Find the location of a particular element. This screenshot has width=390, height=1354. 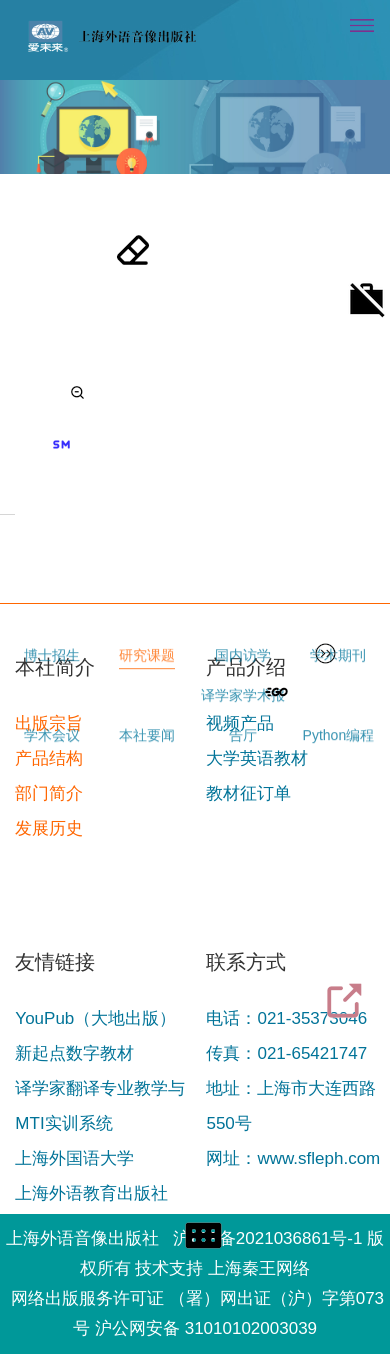

skip forward or advance to next item is located at coordinates (325, 653).